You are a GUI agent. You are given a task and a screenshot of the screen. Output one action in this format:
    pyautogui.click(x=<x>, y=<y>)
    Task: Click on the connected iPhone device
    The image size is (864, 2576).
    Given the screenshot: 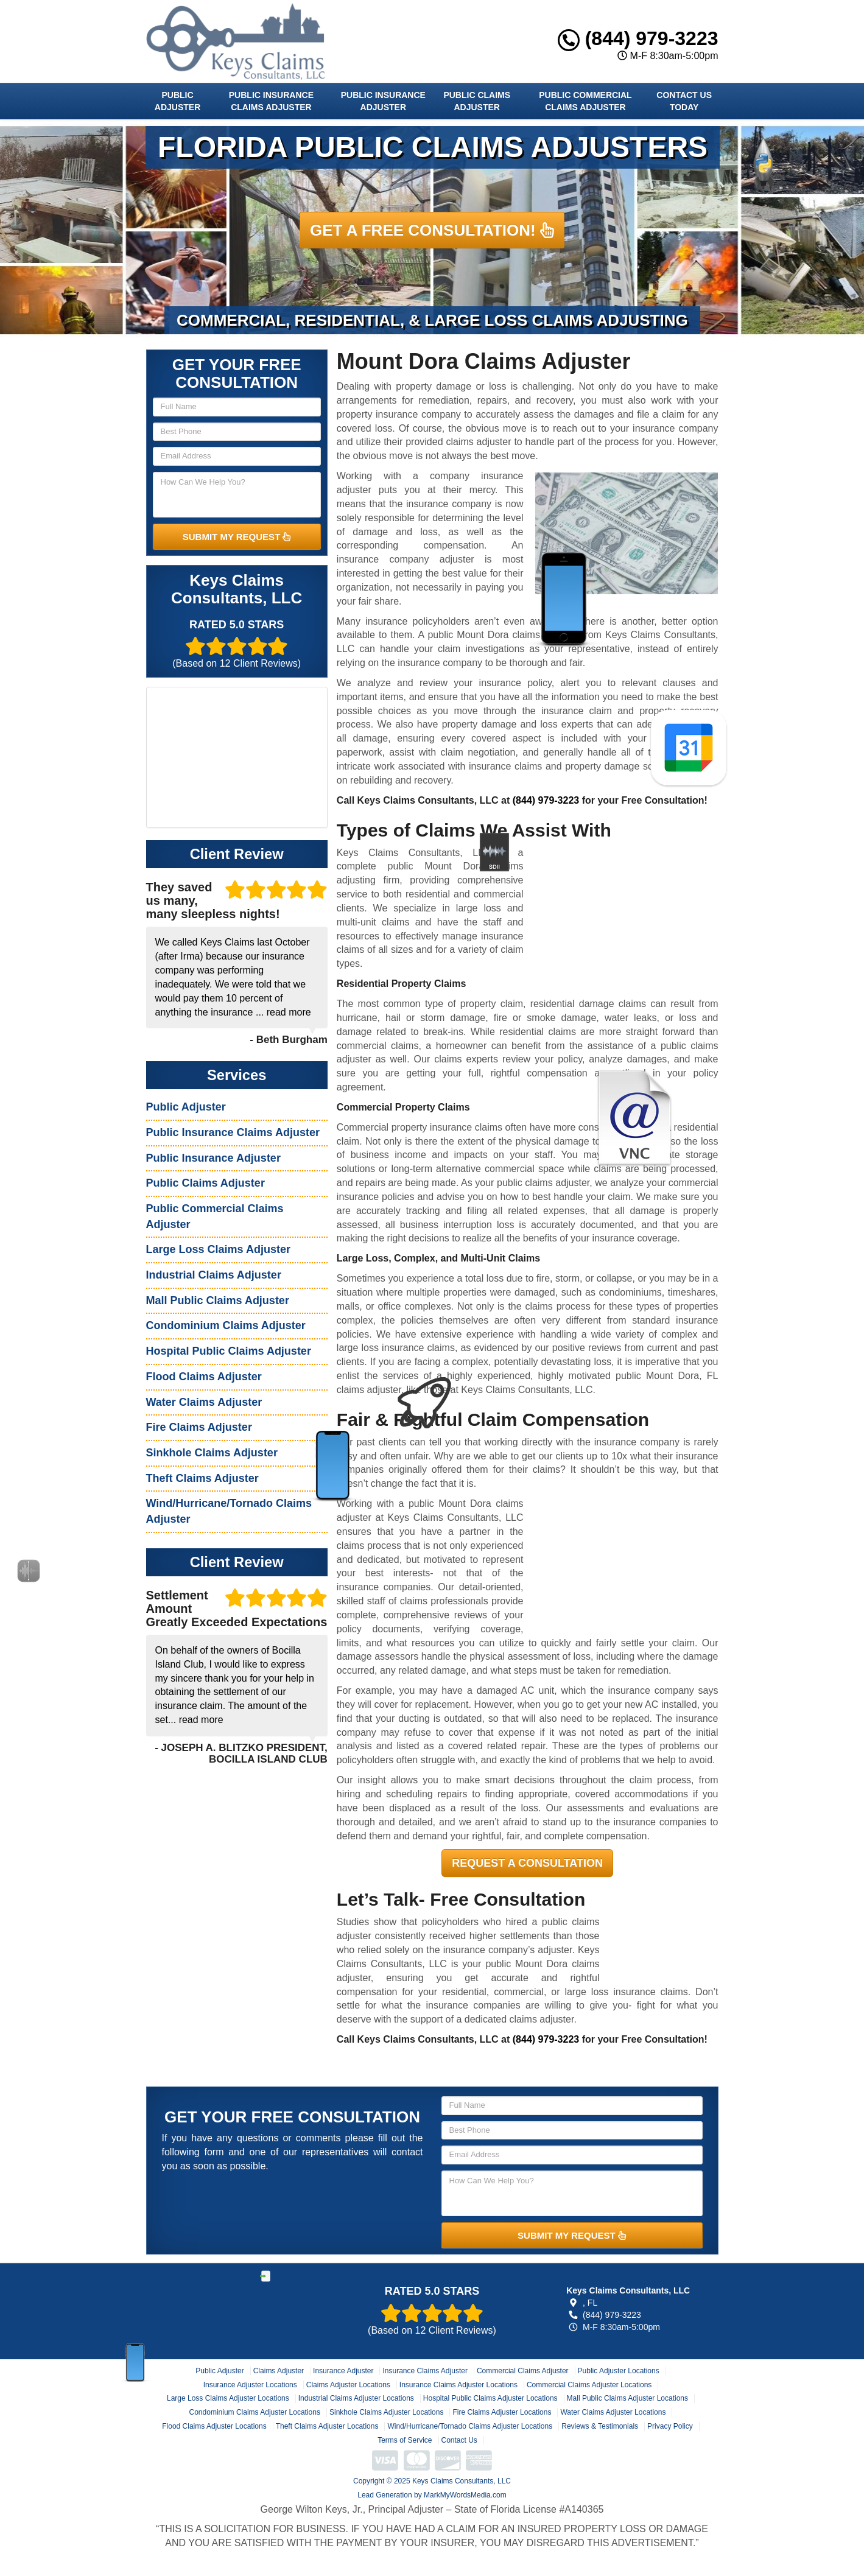 What is the action you would take?
    pyautogui.click(x=564, y=600)
    